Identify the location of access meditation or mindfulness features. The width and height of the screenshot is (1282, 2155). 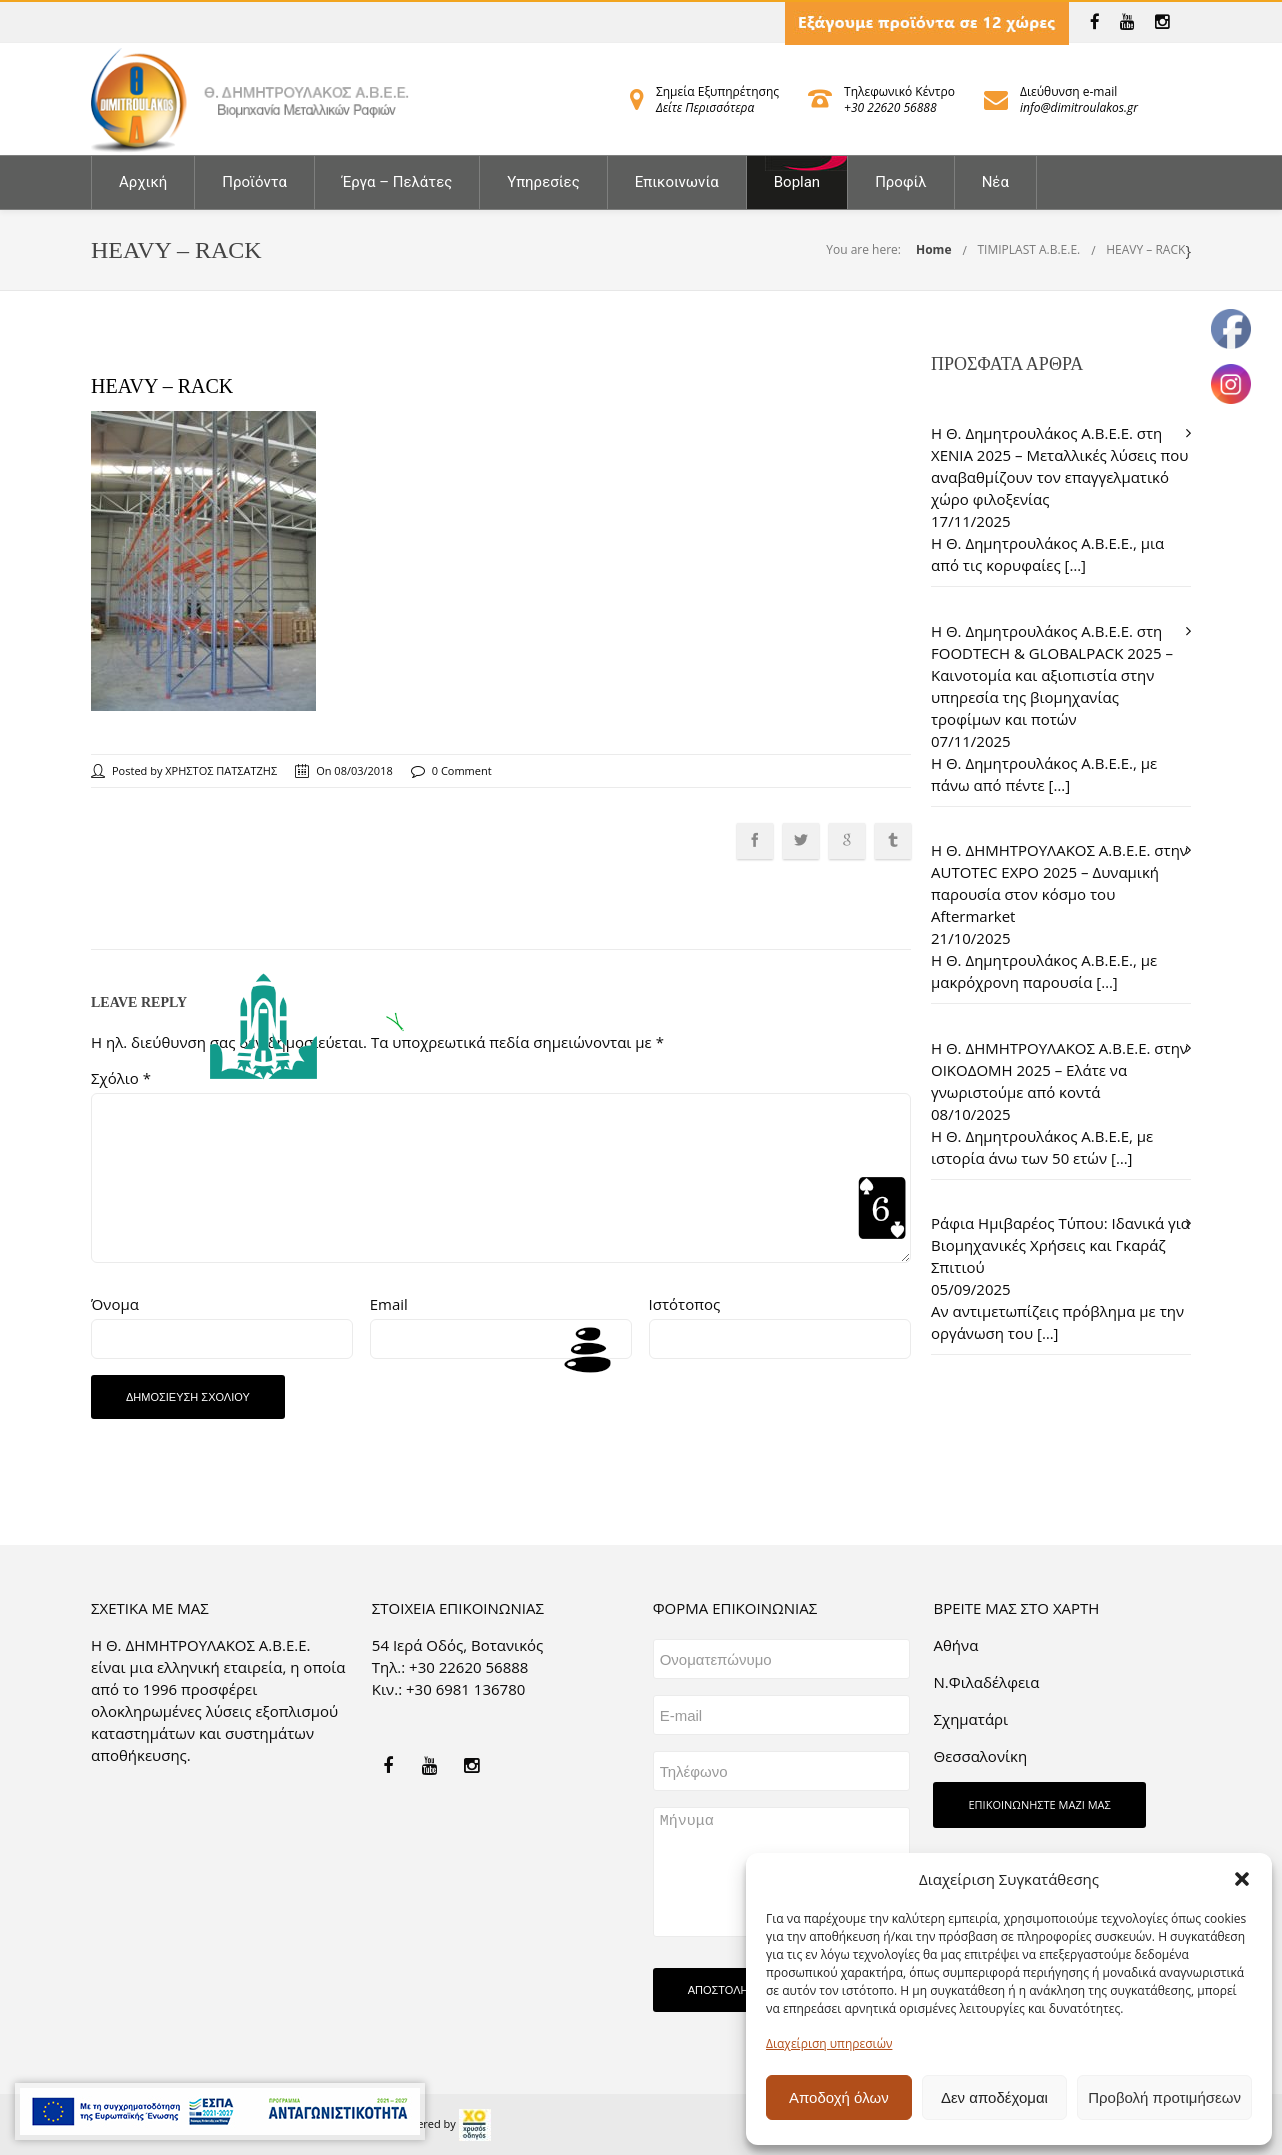
(587, 1344).